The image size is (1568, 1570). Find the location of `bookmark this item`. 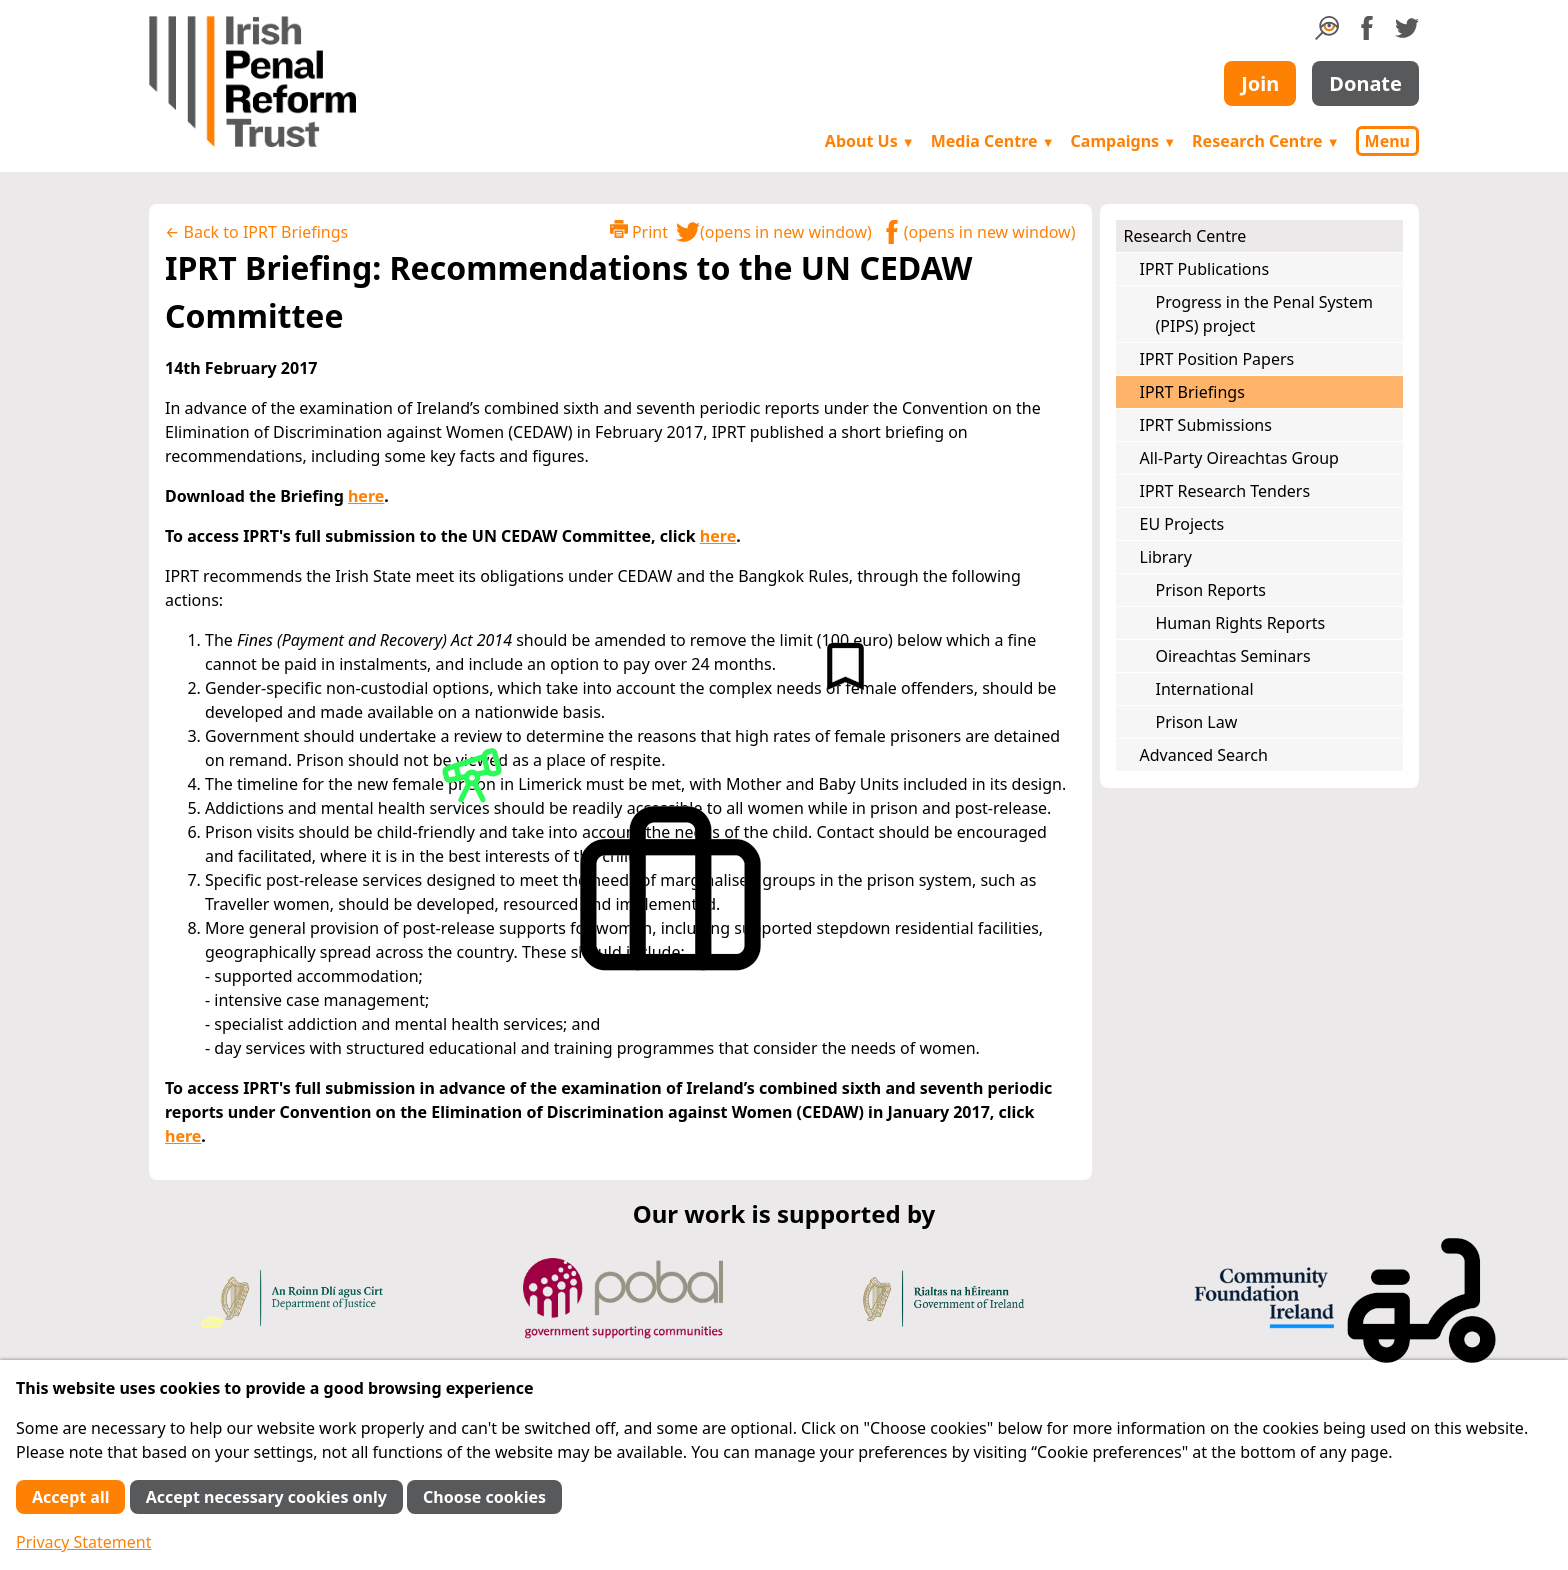

bookmark this item is located at coordinates (845, 666).